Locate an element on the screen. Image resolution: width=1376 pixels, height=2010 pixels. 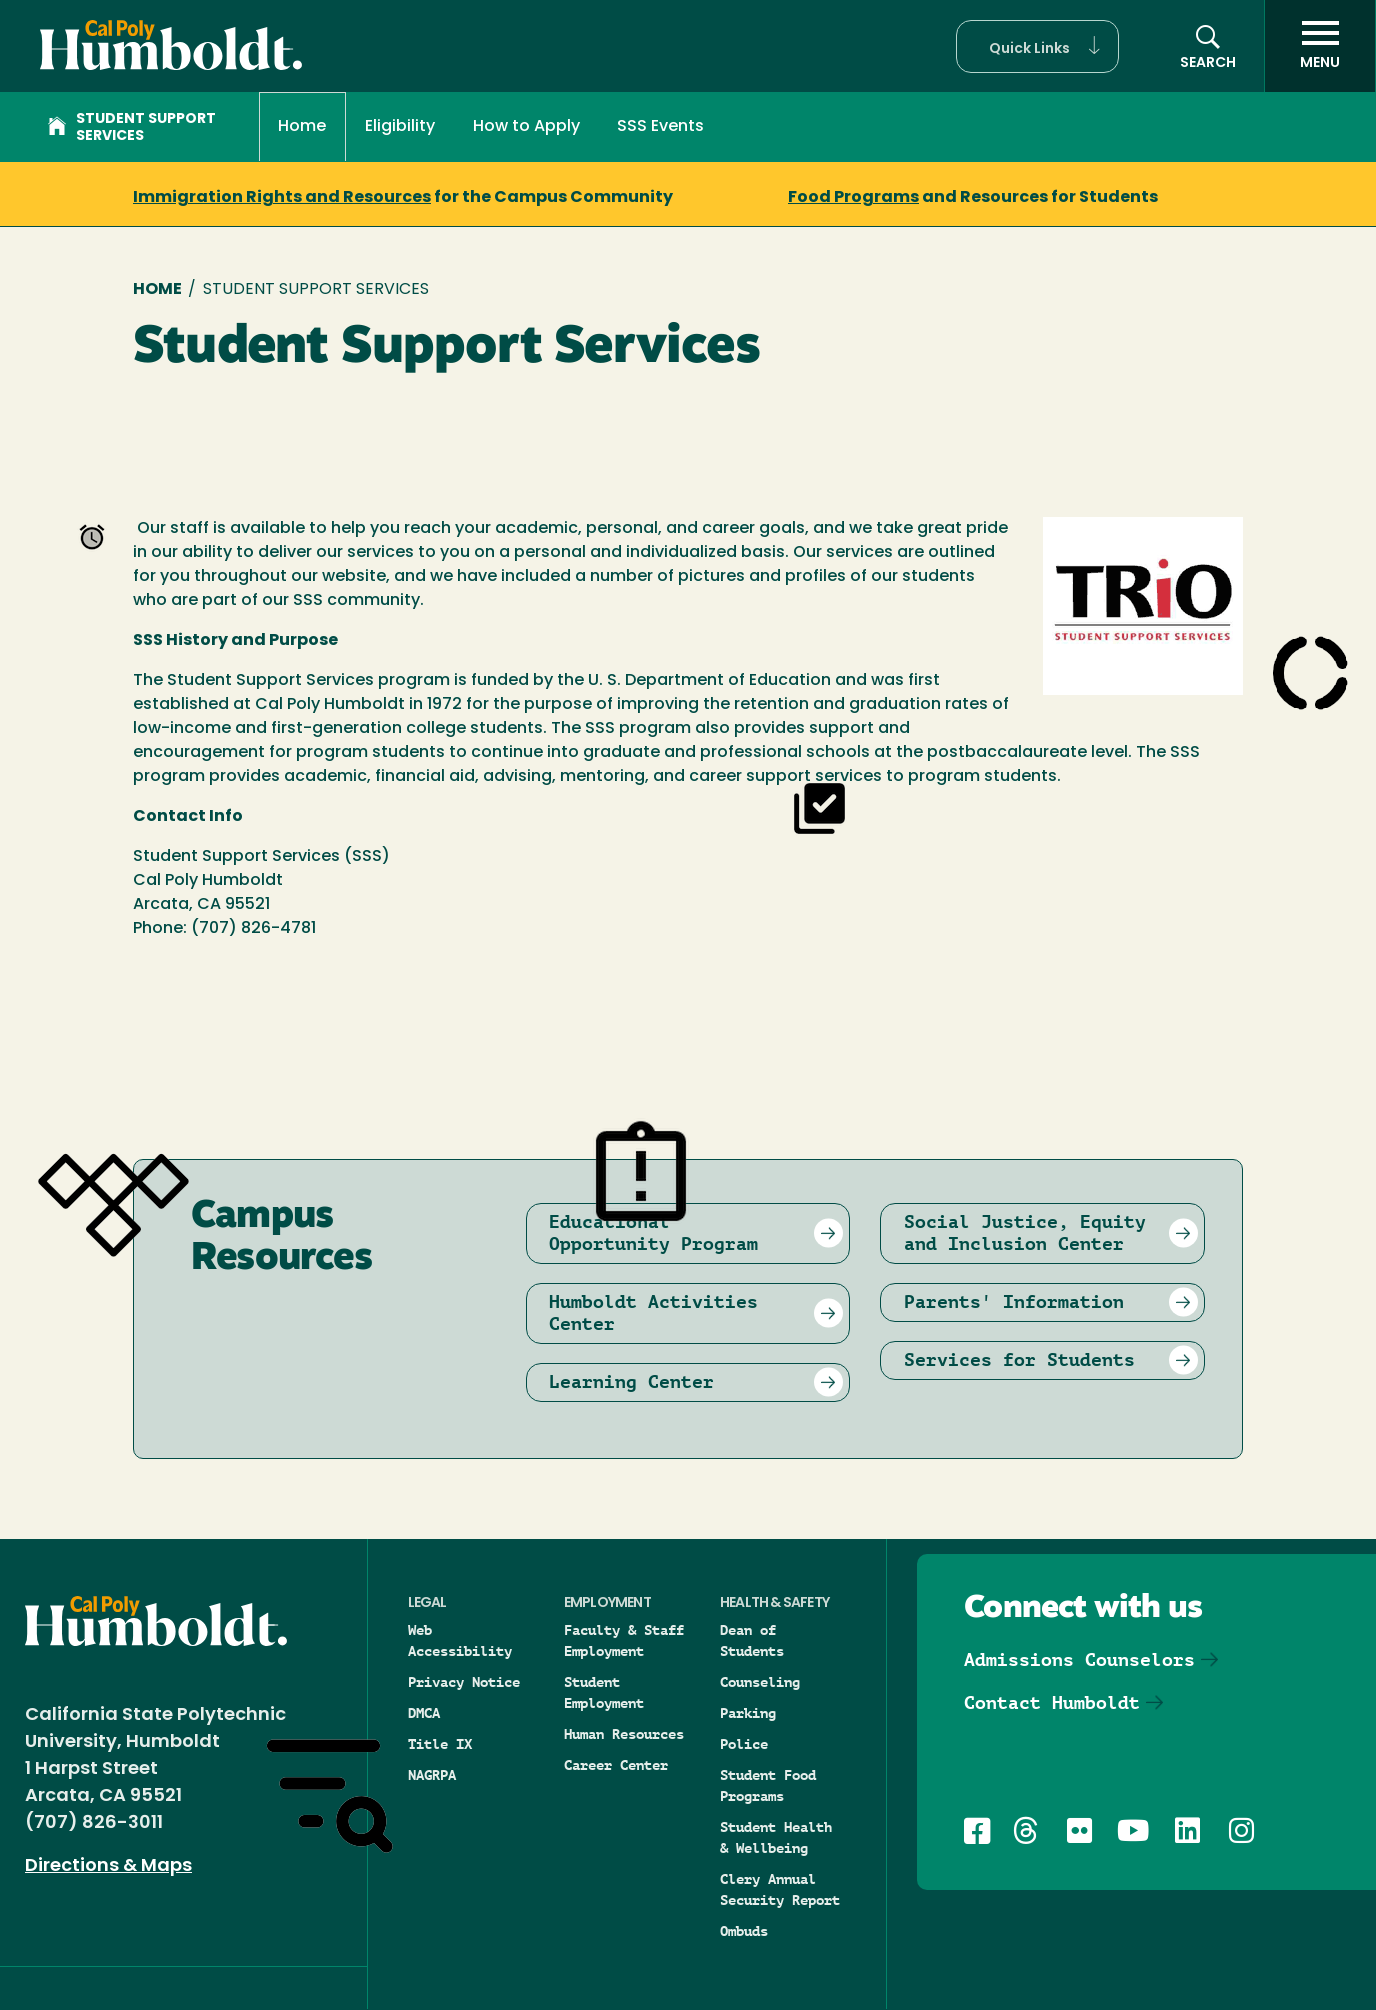
view and manage alarms is located at coordinates (92, 537).